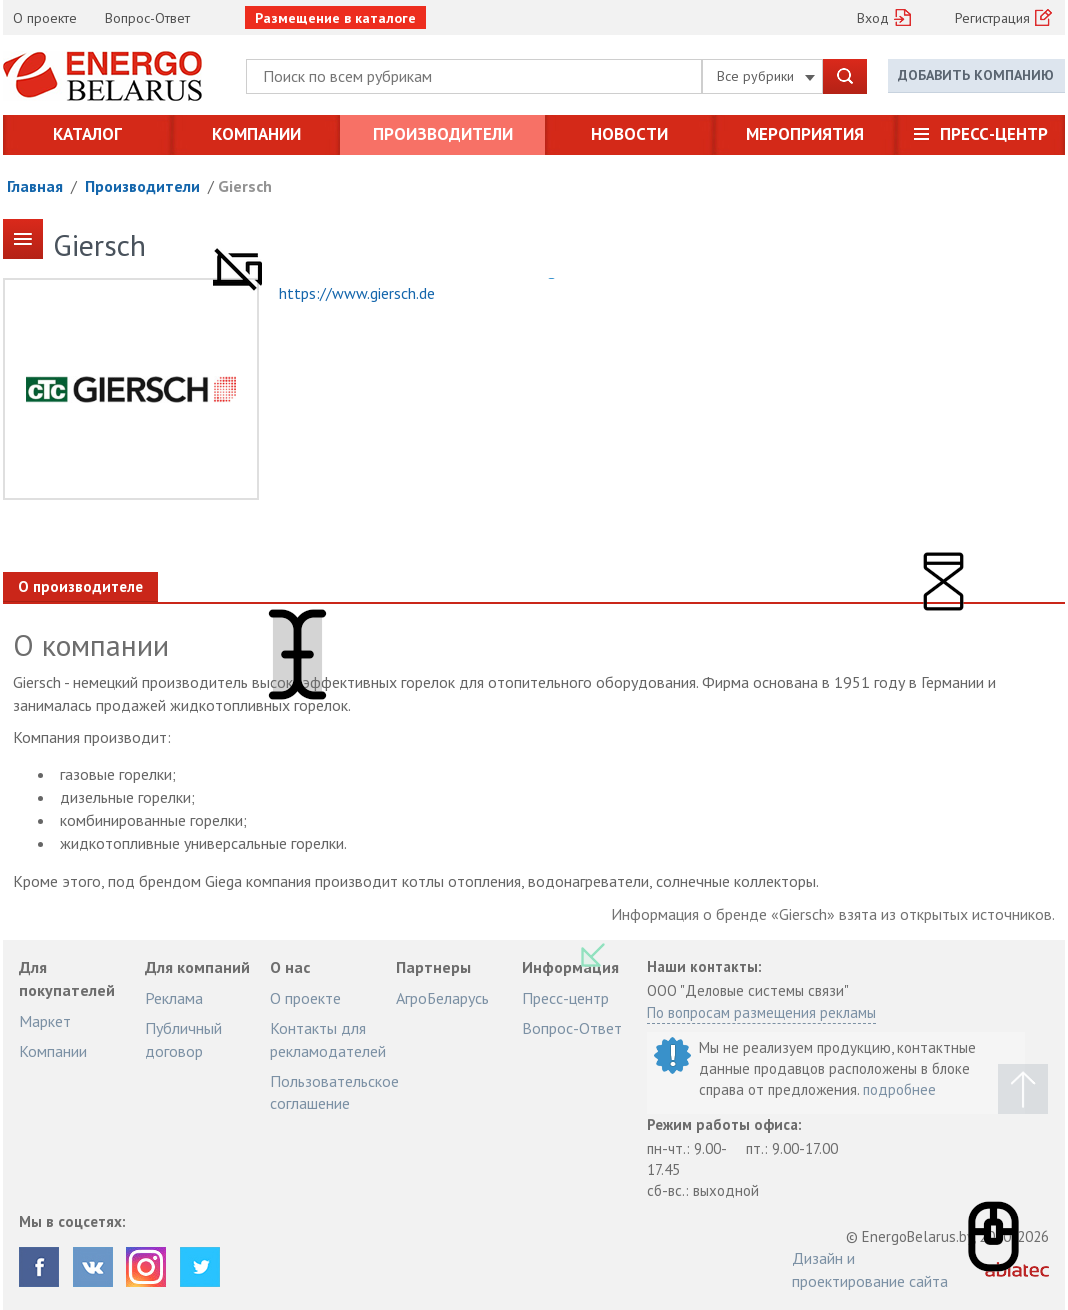  Describe the element at coordinates (593, 955) in the screenshot. I see `navigate to previous or back-left content` at that location.